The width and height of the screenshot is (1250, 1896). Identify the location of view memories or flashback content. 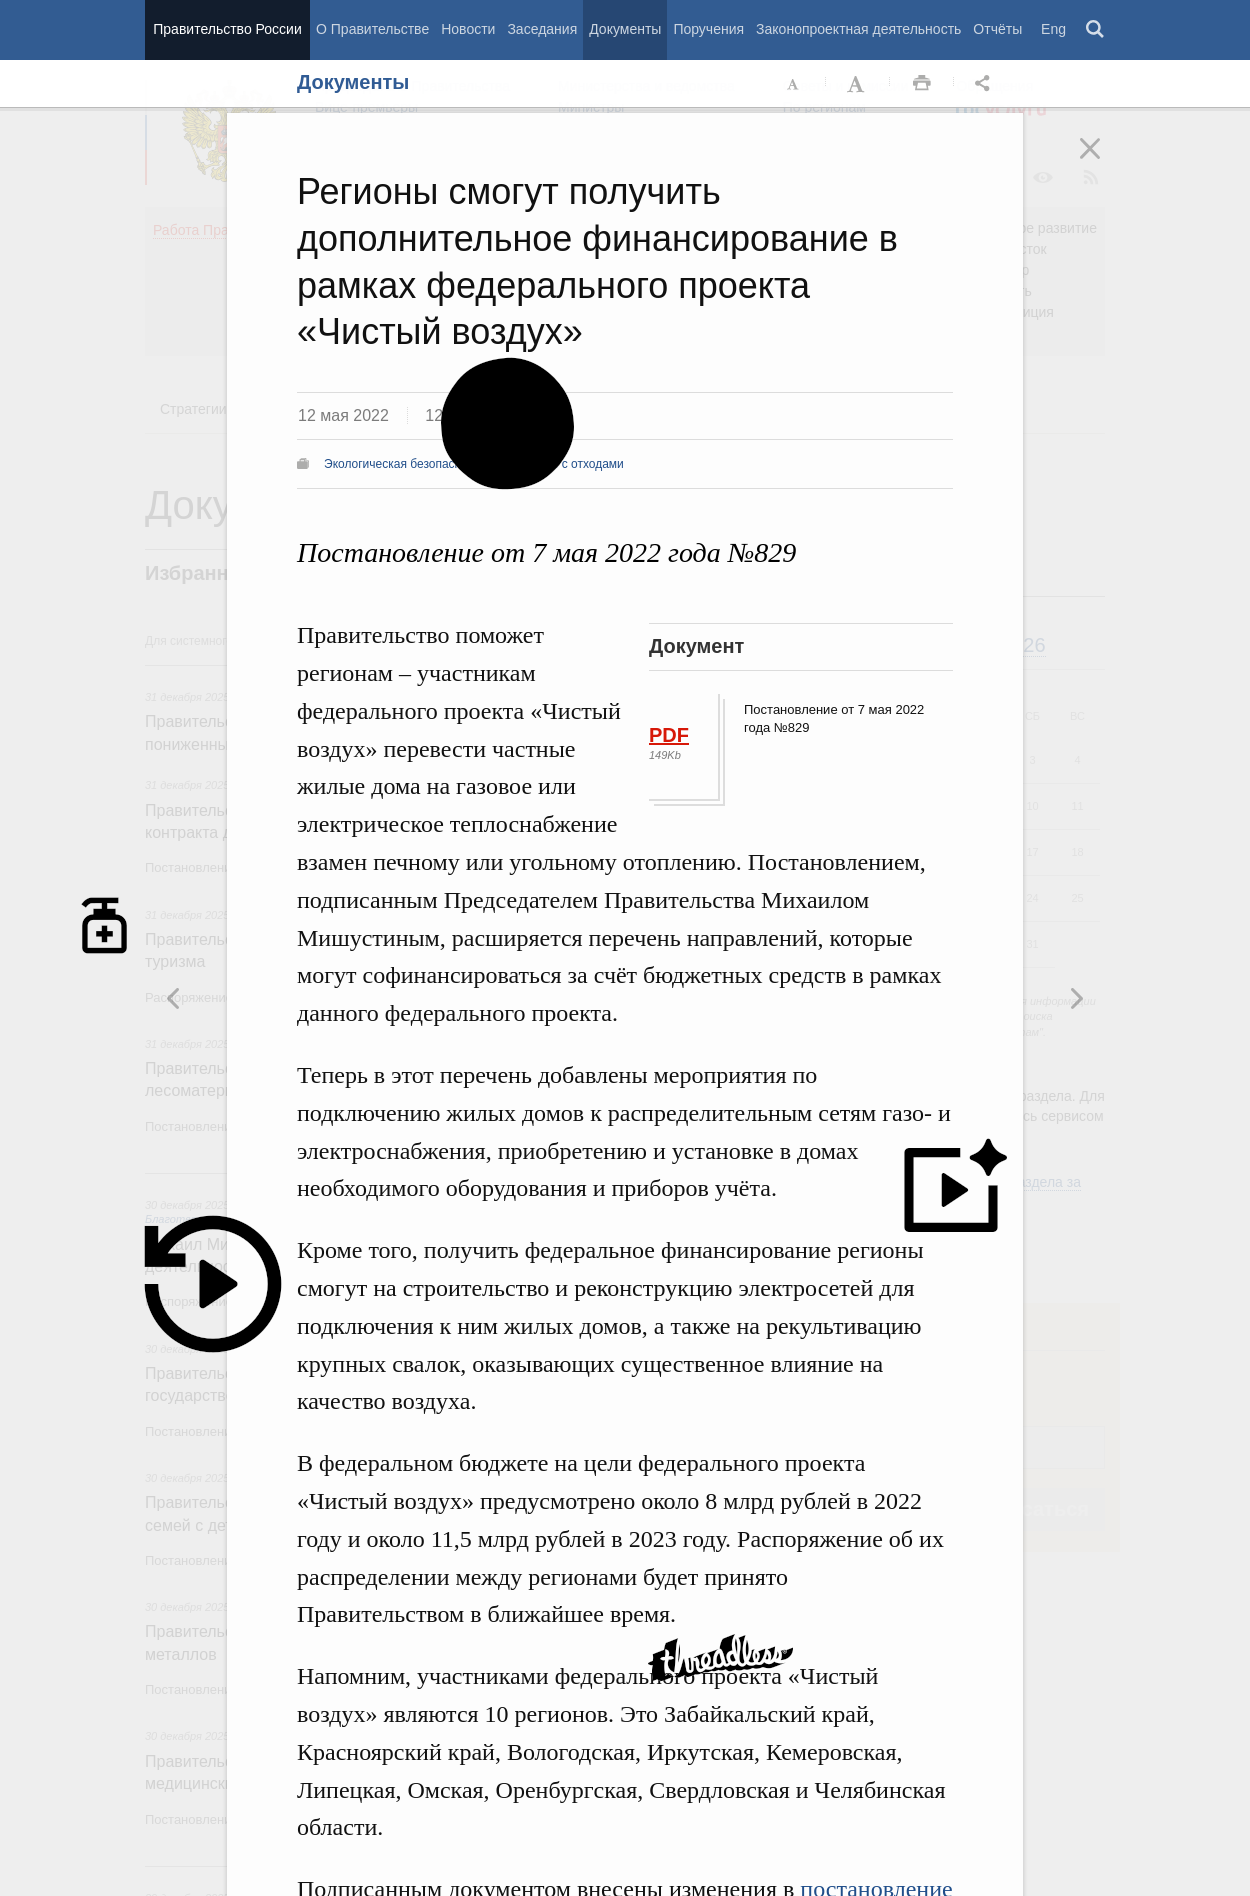
(213, 1284).